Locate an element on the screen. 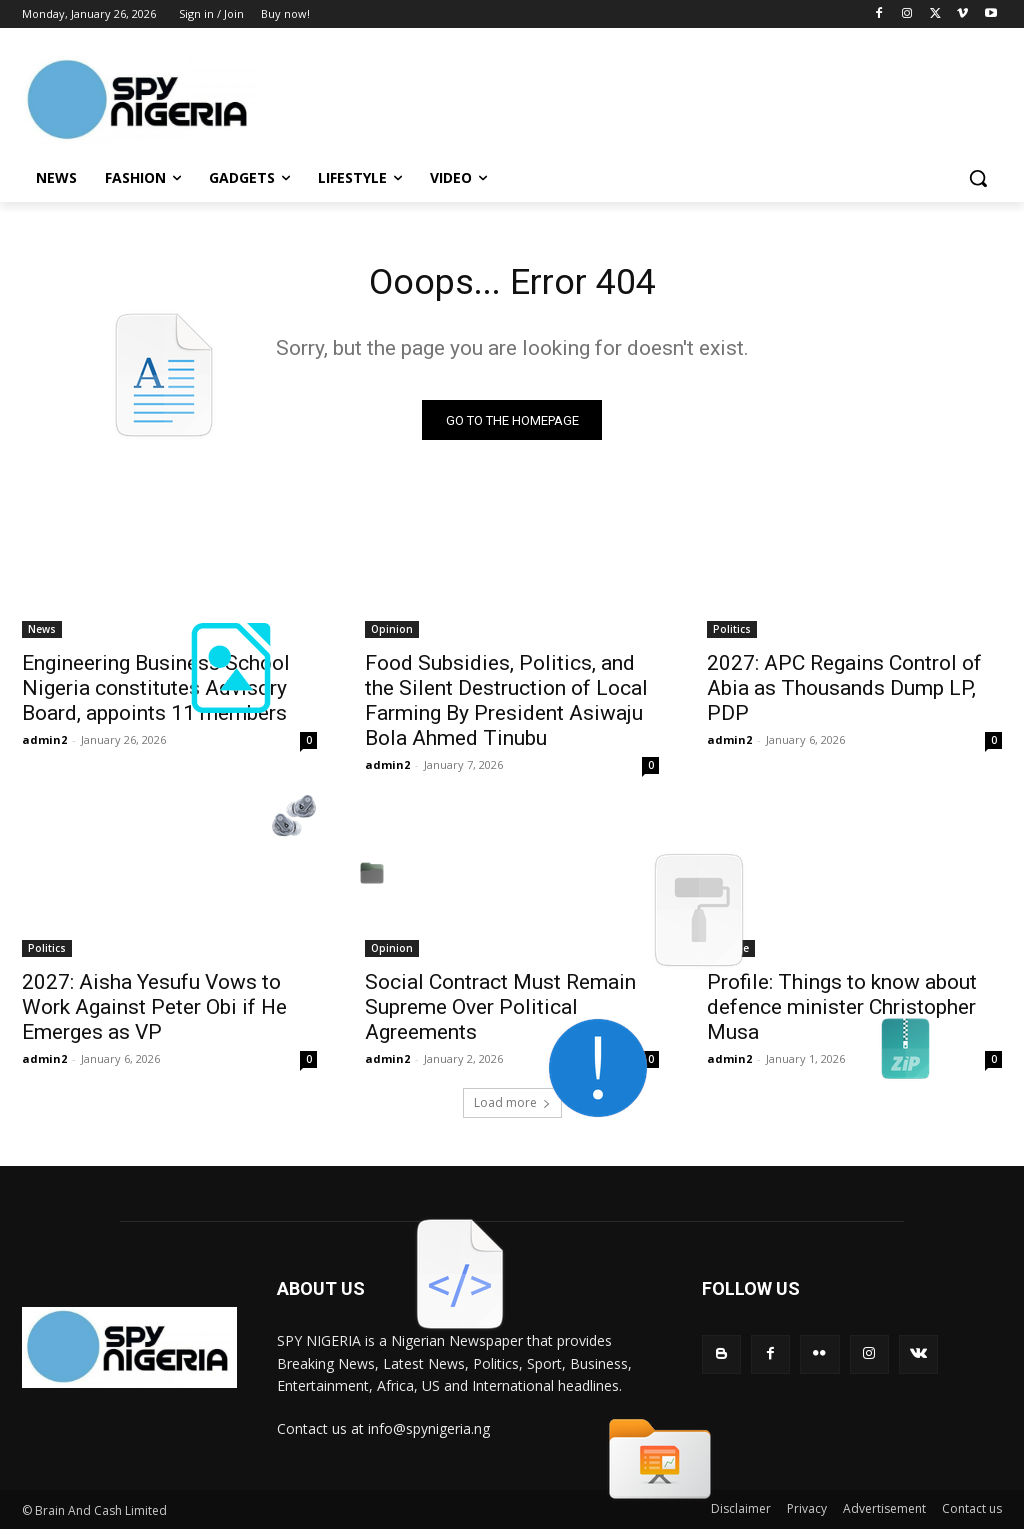 This screenshot has width=1024, height=1535. open libreoffice draw application is located at coordinates (231, 668).